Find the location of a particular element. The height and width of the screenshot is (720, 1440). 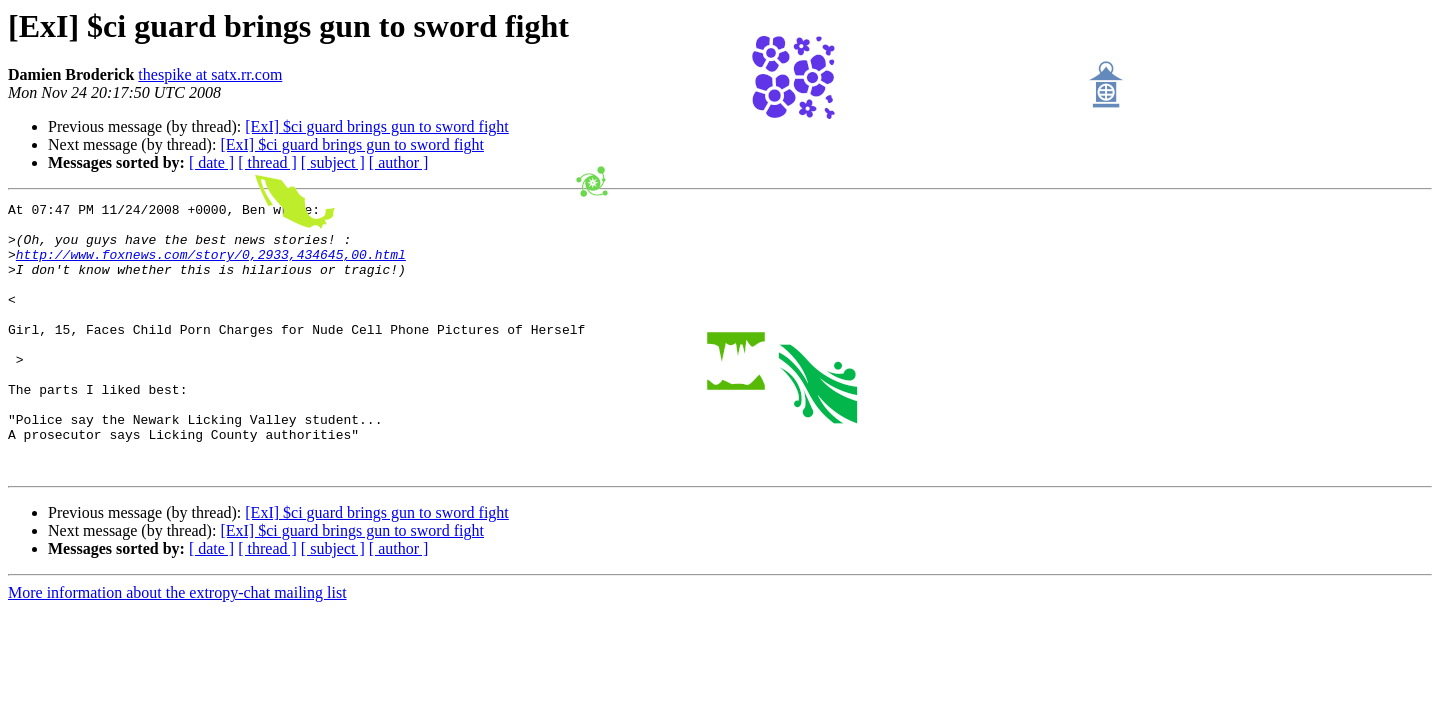

access lantern or lighting feature in game is located at coordinates (1106, 84).